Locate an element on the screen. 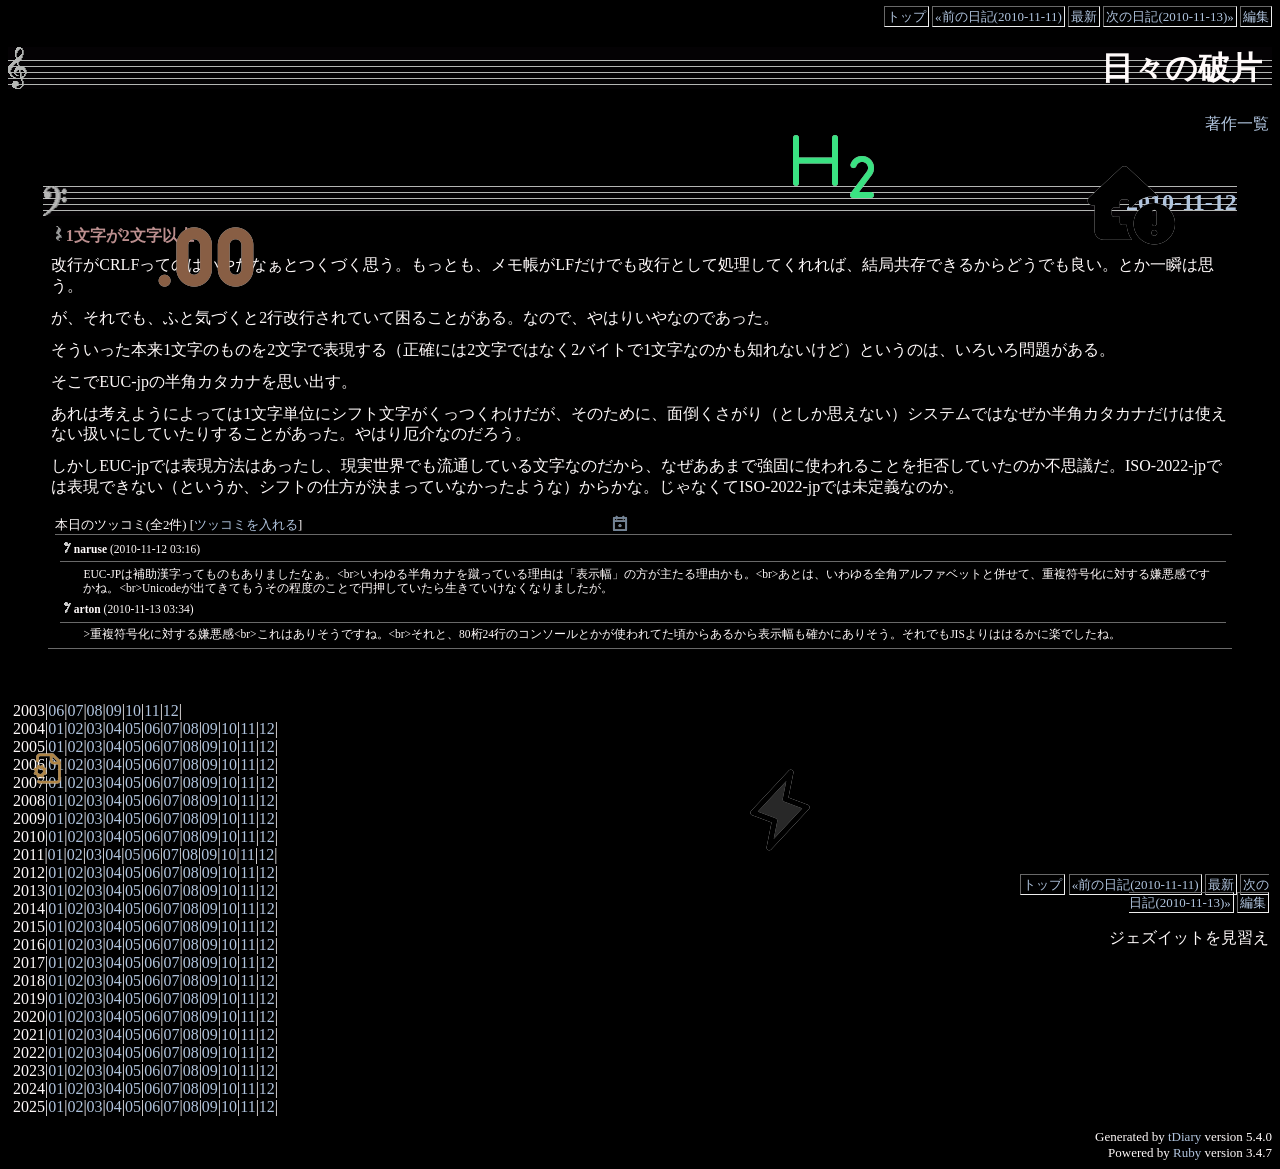  format text as heading level 2 is located at coordinates (829, 165).